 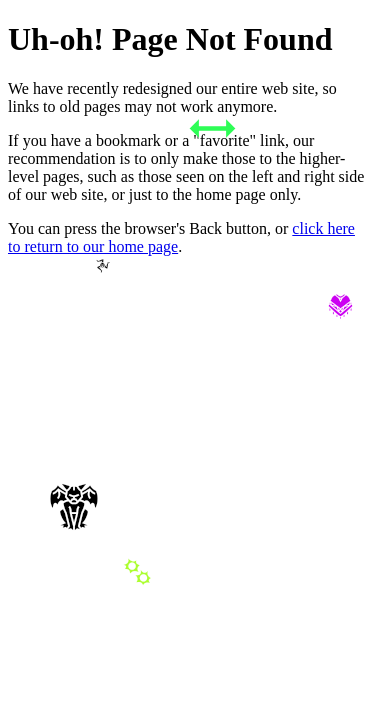 What do you see at coordinates (340, 306) in the screenshot?
I see `select poncho clothing item` at bounding box center [340, 306].